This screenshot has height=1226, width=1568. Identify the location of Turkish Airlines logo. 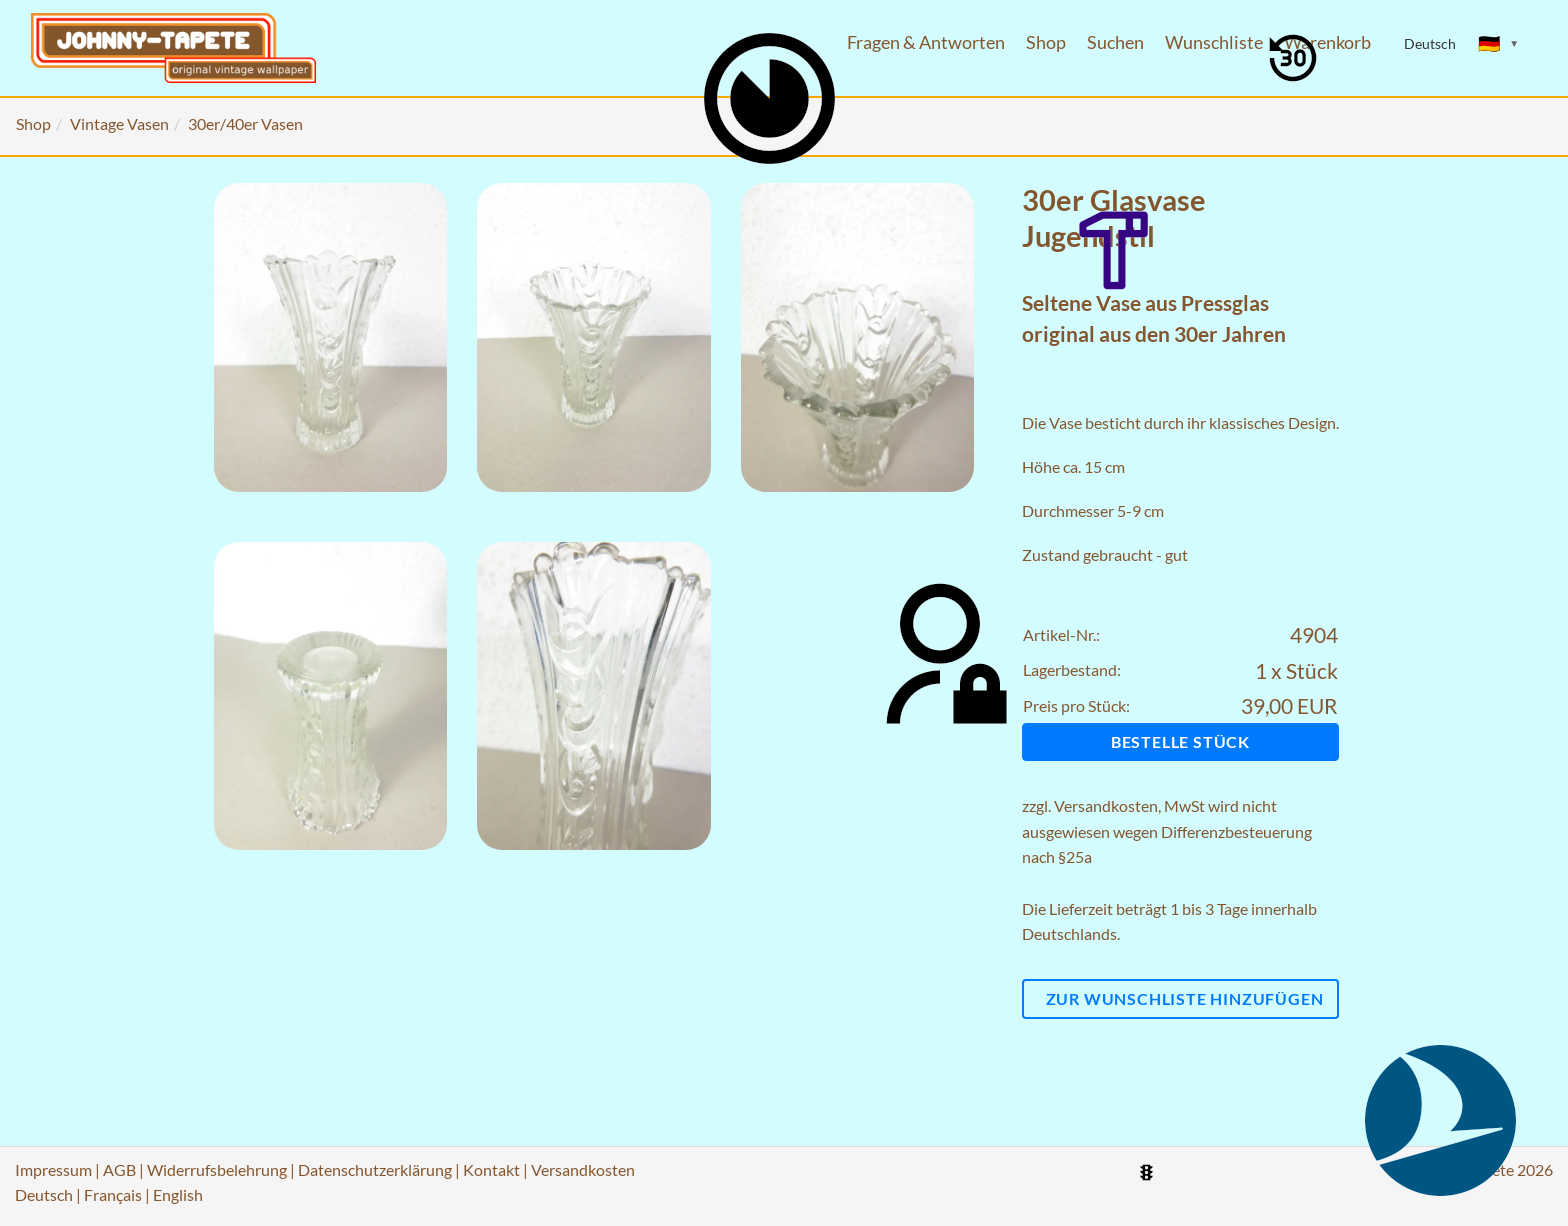
(1440, 1120).